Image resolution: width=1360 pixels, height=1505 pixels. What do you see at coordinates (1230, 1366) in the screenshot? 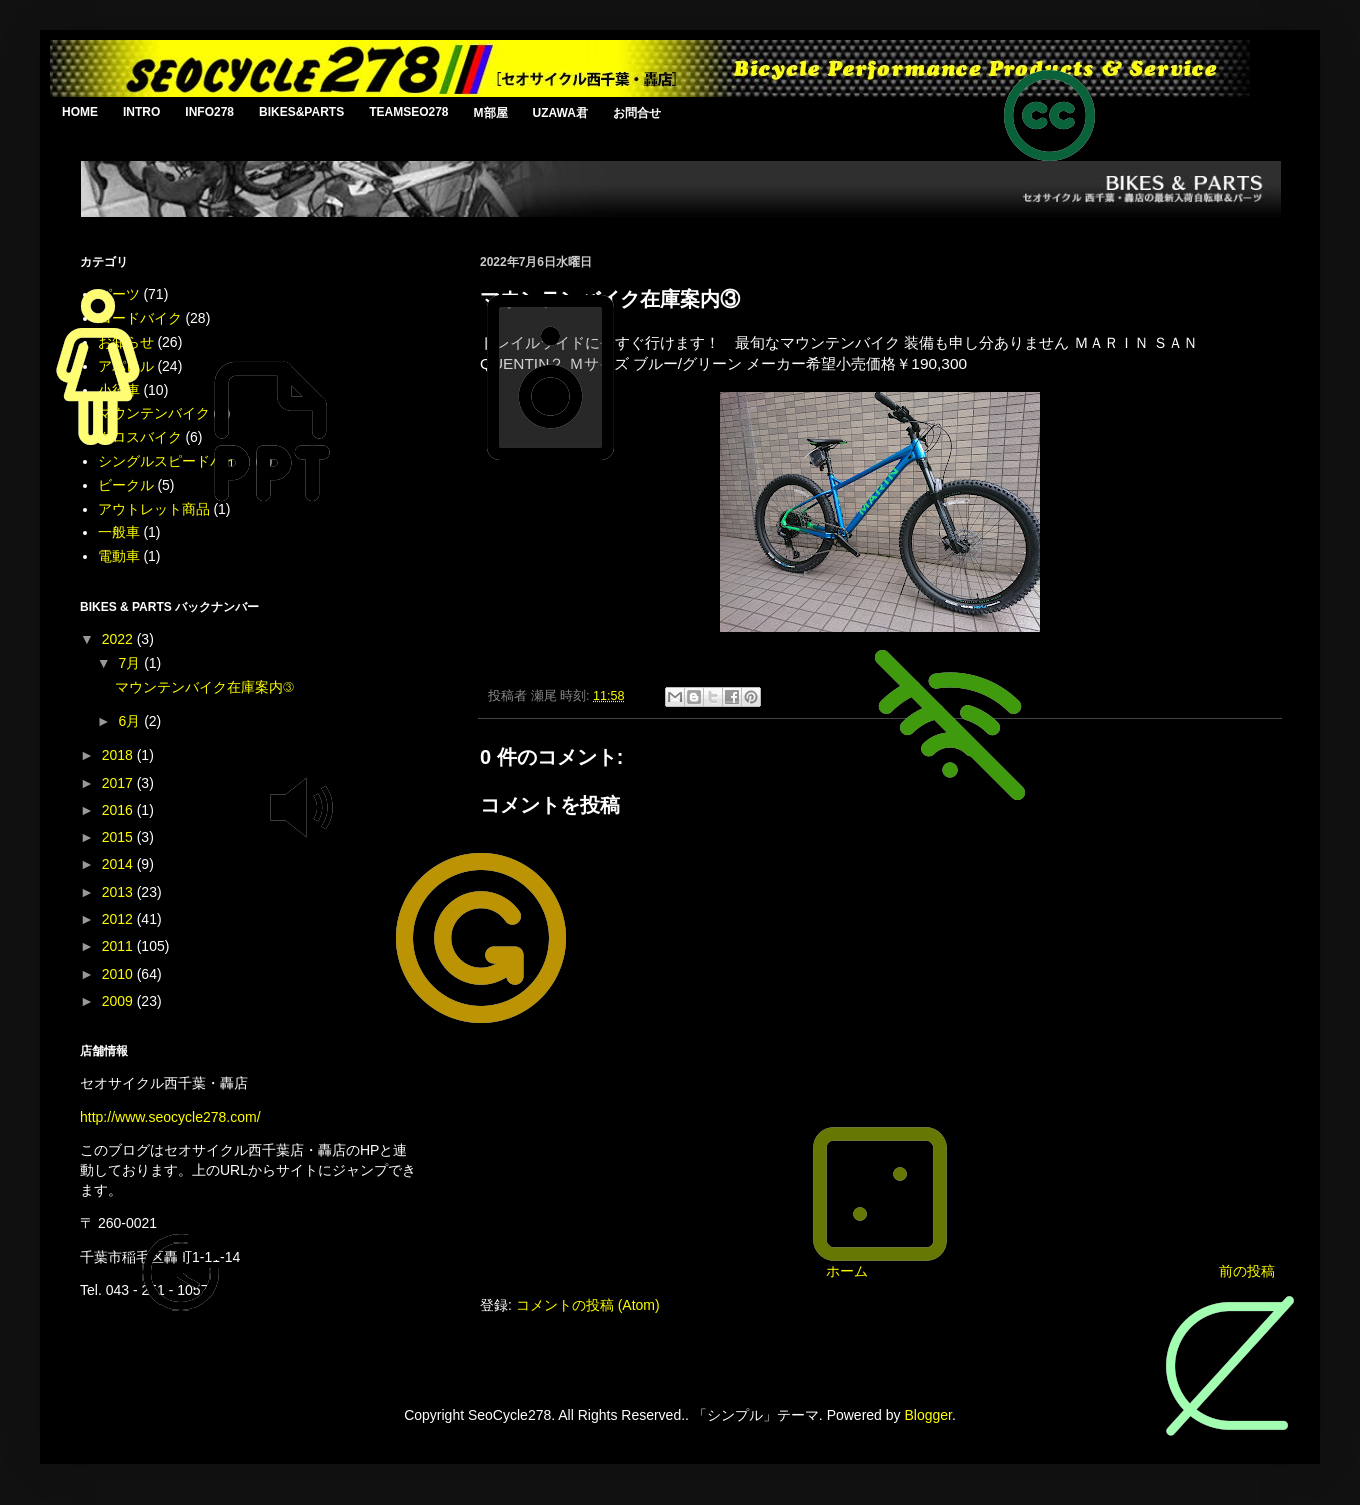
I see `indicates a set is not a subset of another in mathematical notation` at bounding box center [1230, 1366].